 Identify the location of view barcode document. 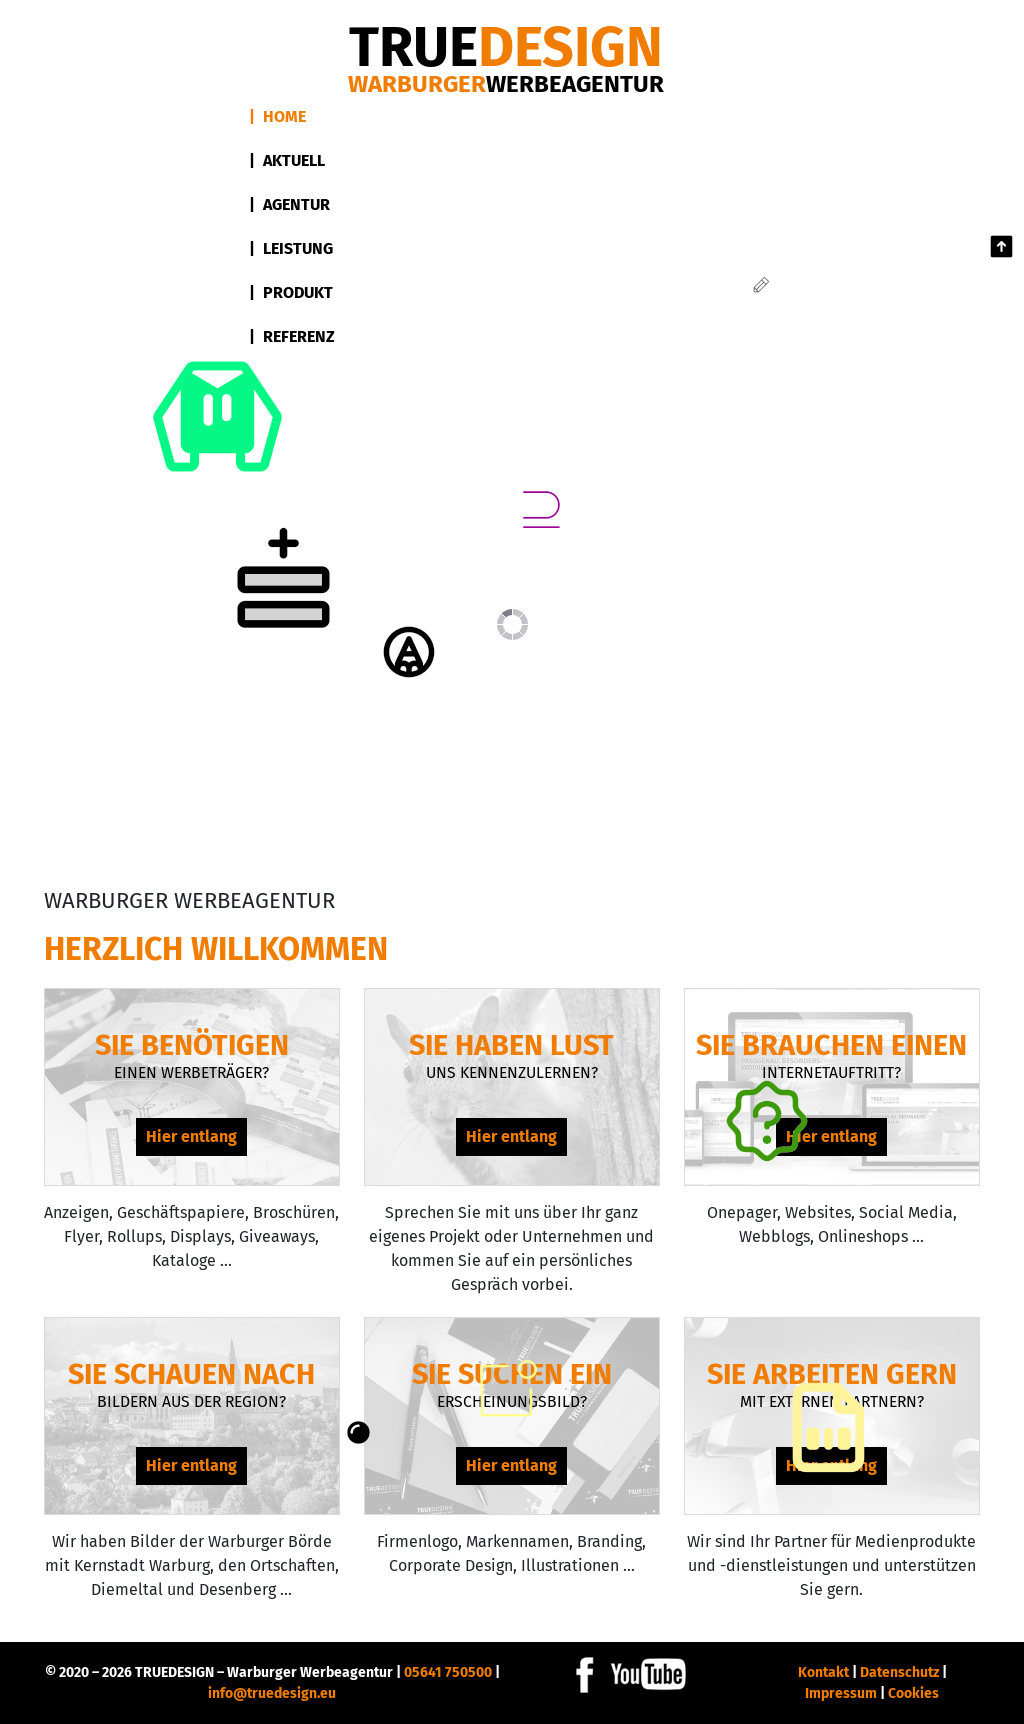
(828, 1427).